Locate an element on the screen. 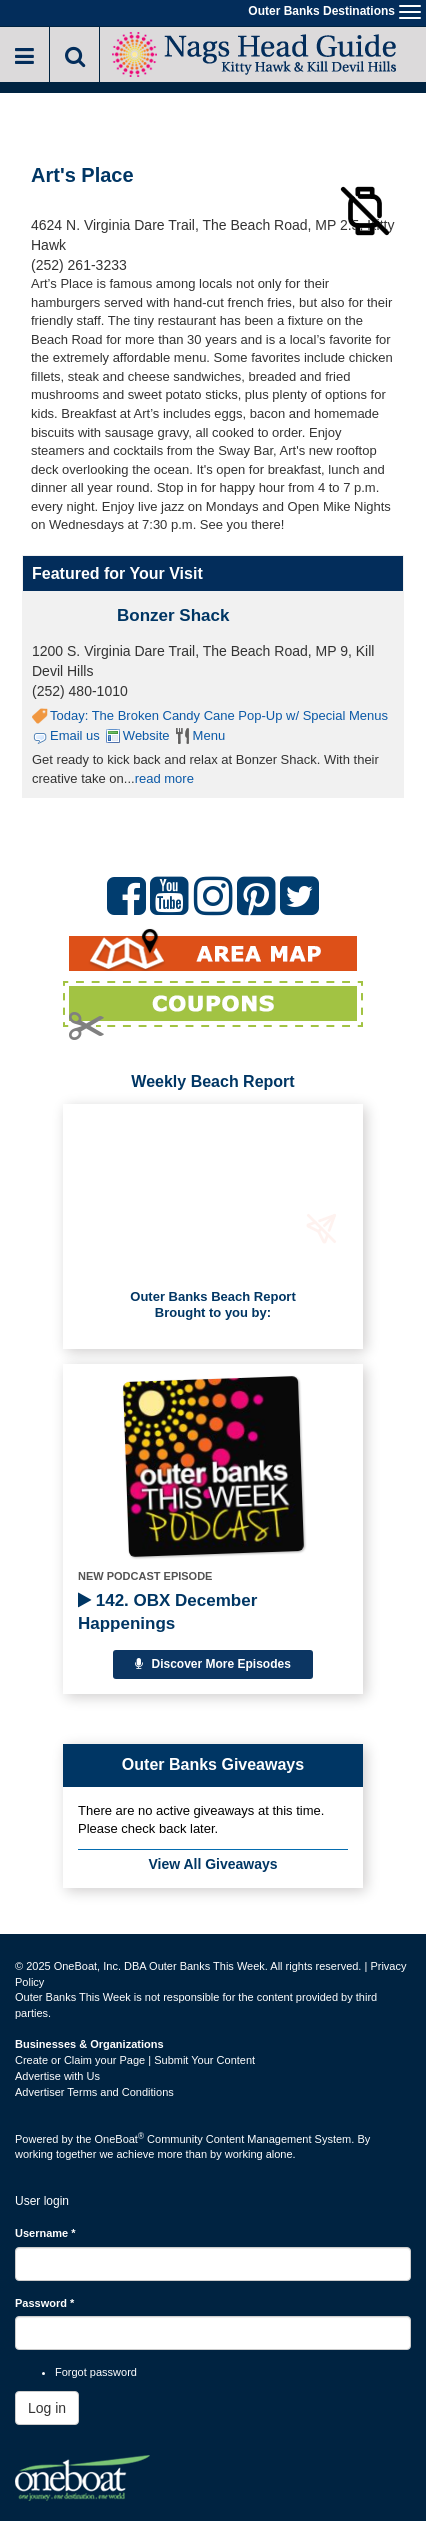 Image resolution: width=426 pixels, height=2521 pixels. smartwatch disconnected or unavailable is located at coordinates (365, 211).